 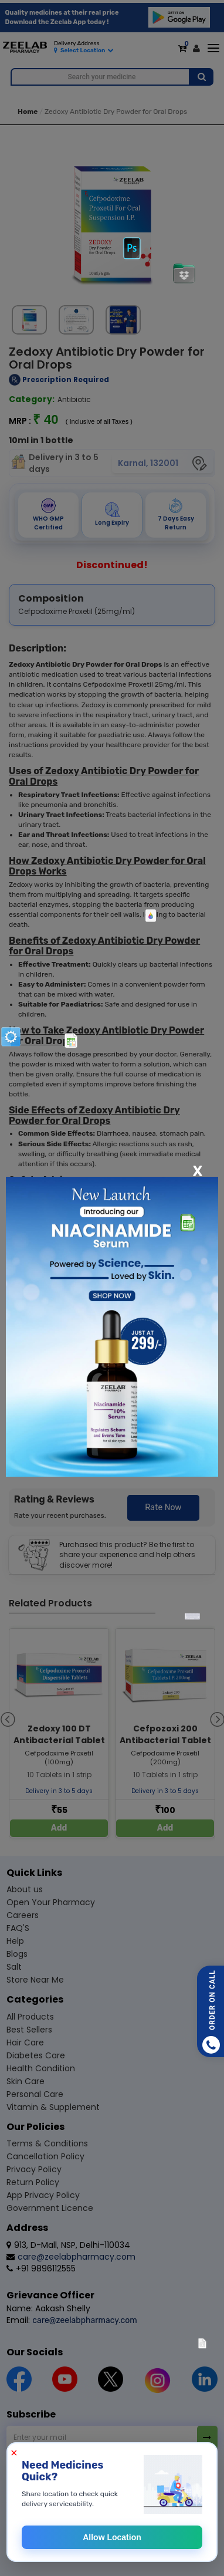 What do you see at coordinates (188, 1223) in the screenshot?
I see `a libreoffice calc spreadsheet file` at bounding box center [188, 1223].